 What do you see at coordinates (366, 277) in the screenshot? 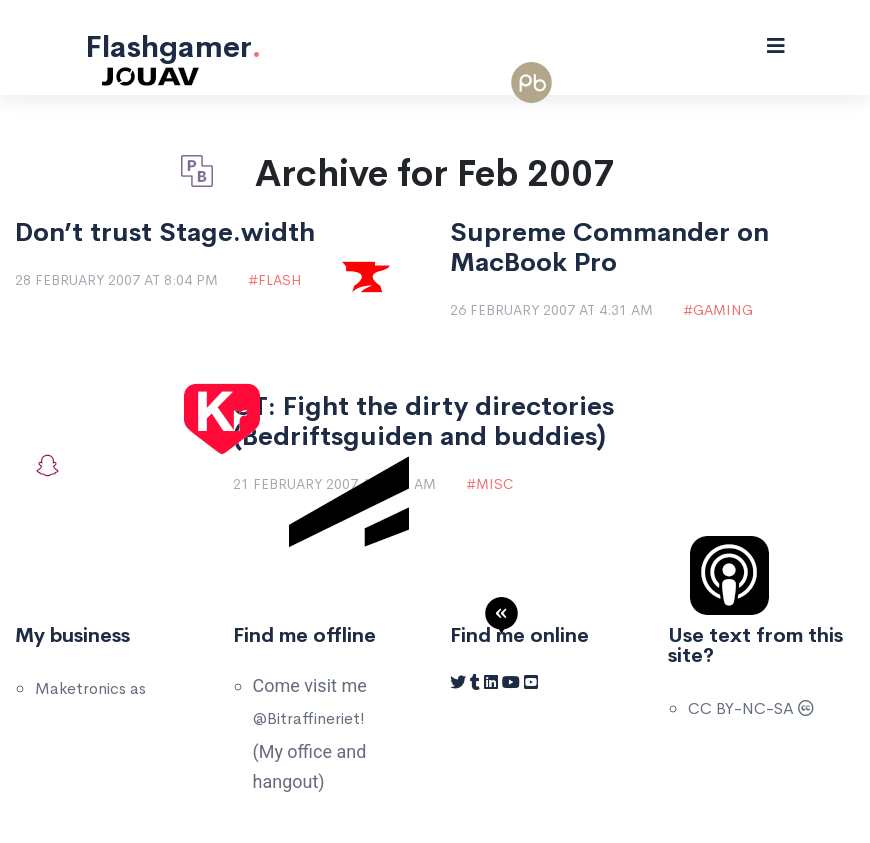
I see `visit curseforge for game mods and addons` at bounding box center [366, 277].